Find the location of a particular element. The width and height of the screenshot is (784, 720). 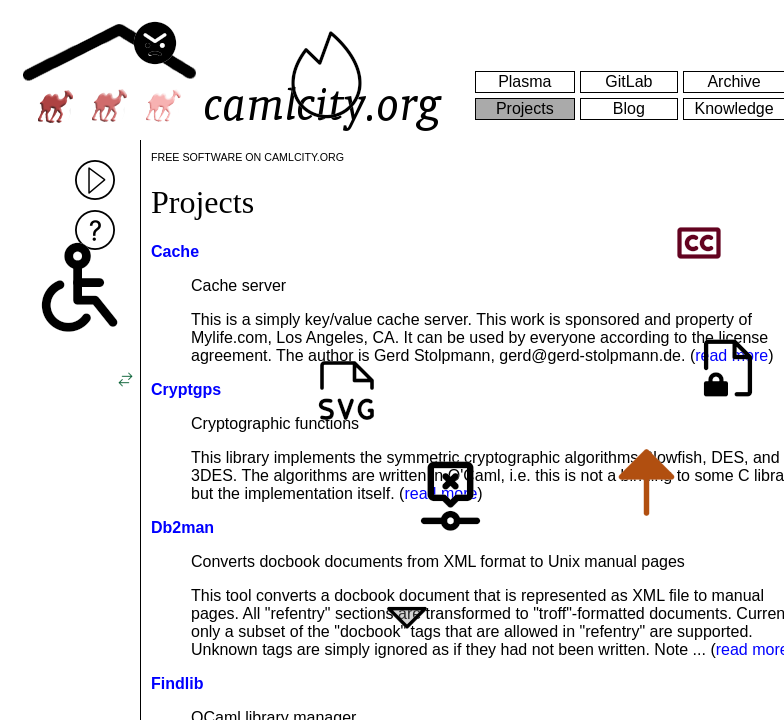

expand a dropdown menu is located at coordinates (407, 616).